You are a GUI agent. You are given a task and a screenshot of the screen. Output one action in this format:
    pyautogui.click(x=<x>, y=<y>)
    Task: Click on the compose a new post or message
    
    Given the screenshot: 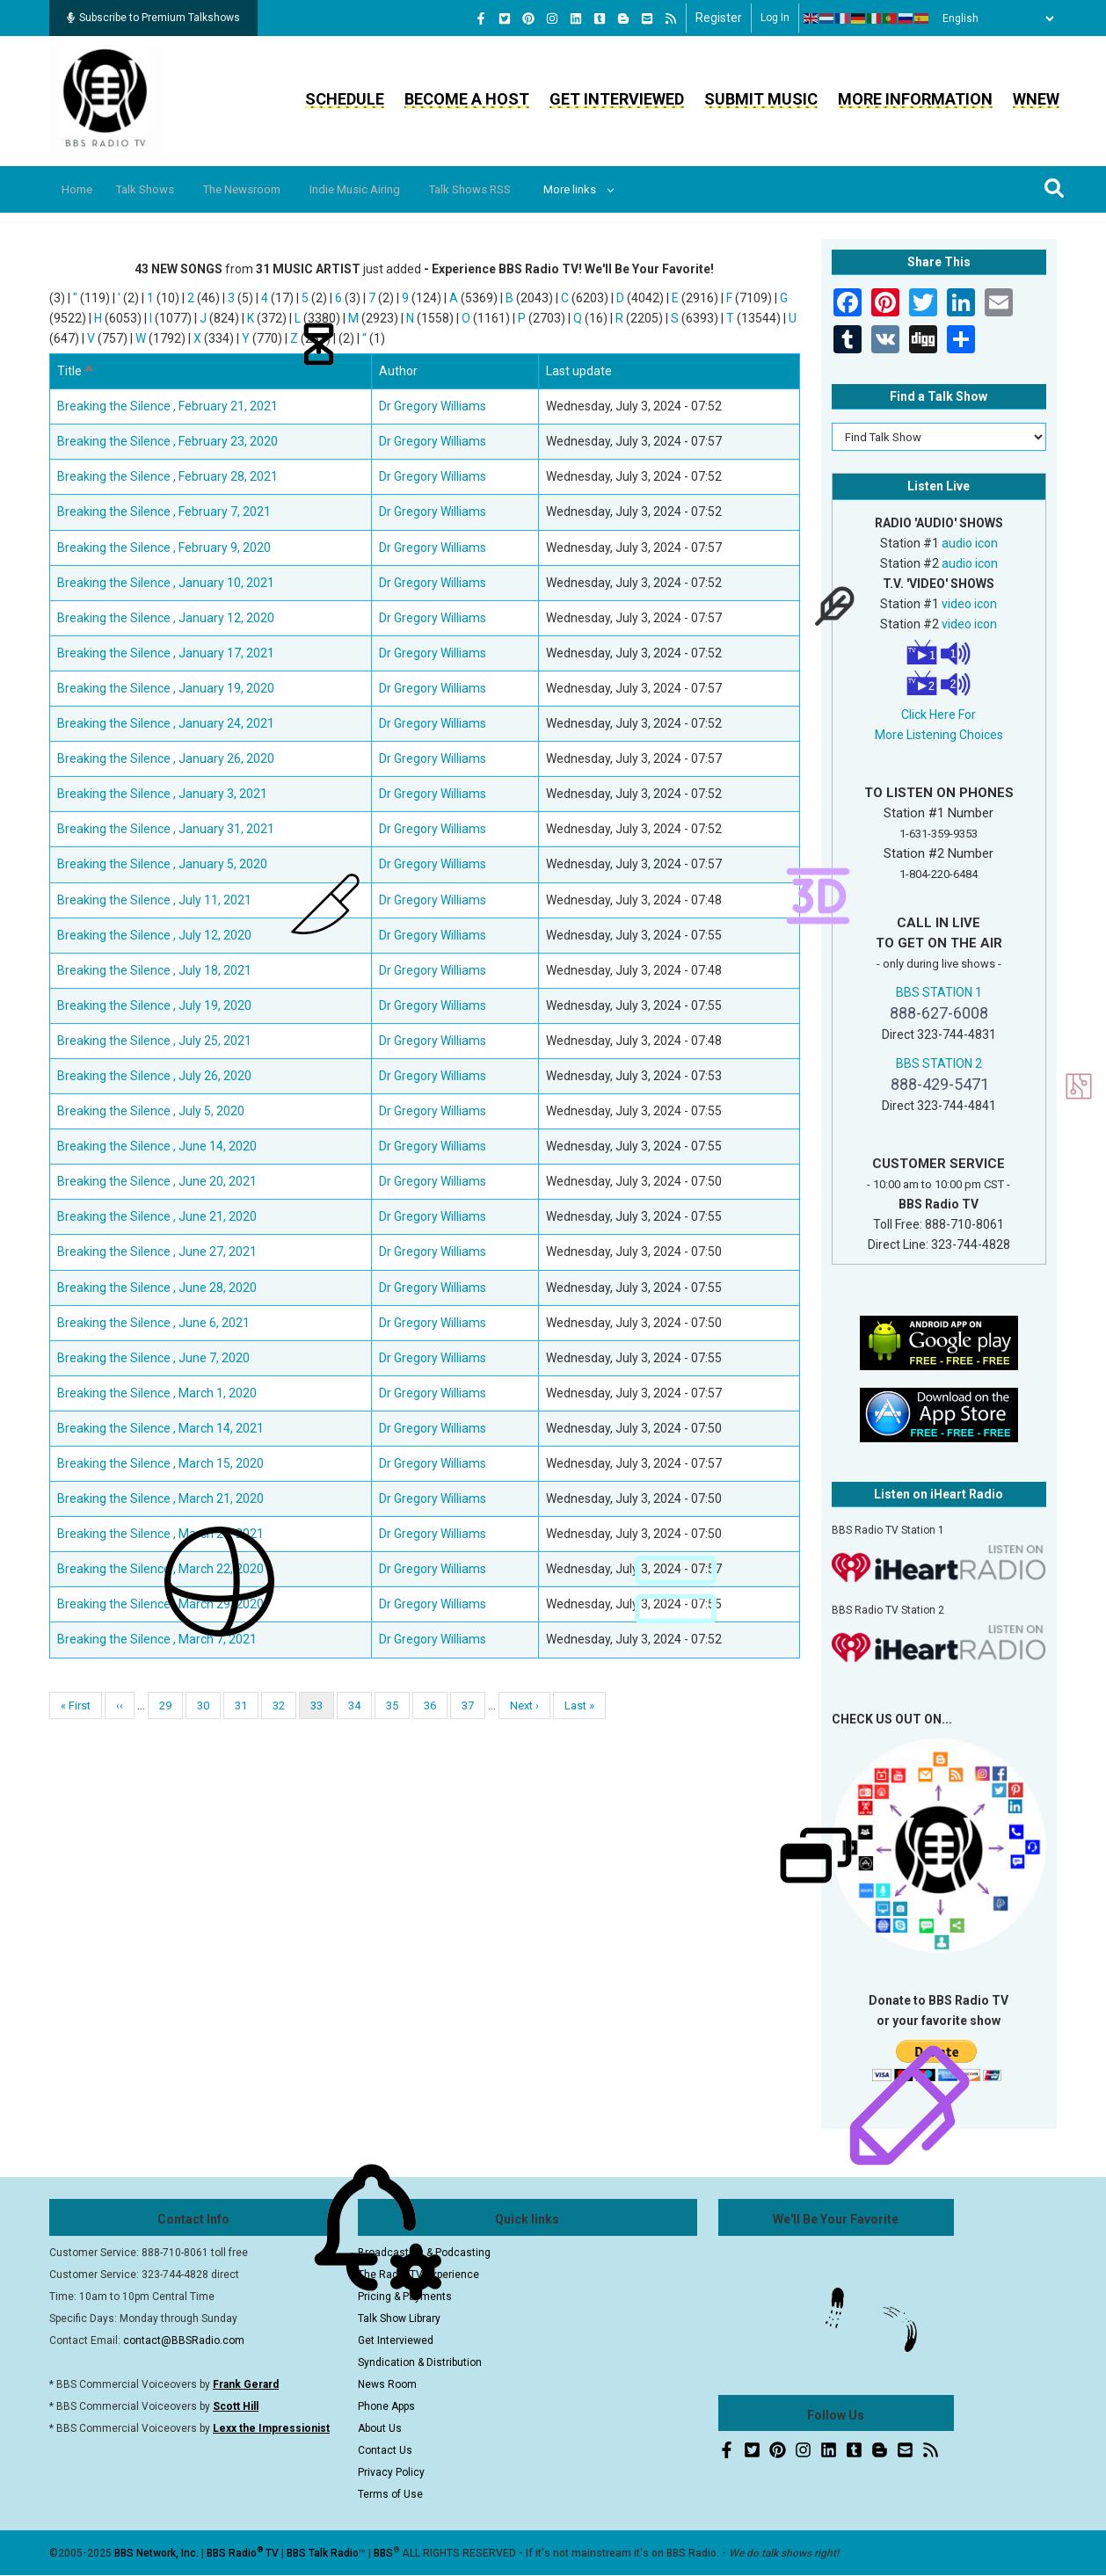 What is the action you would take?
    pyautogui.click(x=833, y=606)
    